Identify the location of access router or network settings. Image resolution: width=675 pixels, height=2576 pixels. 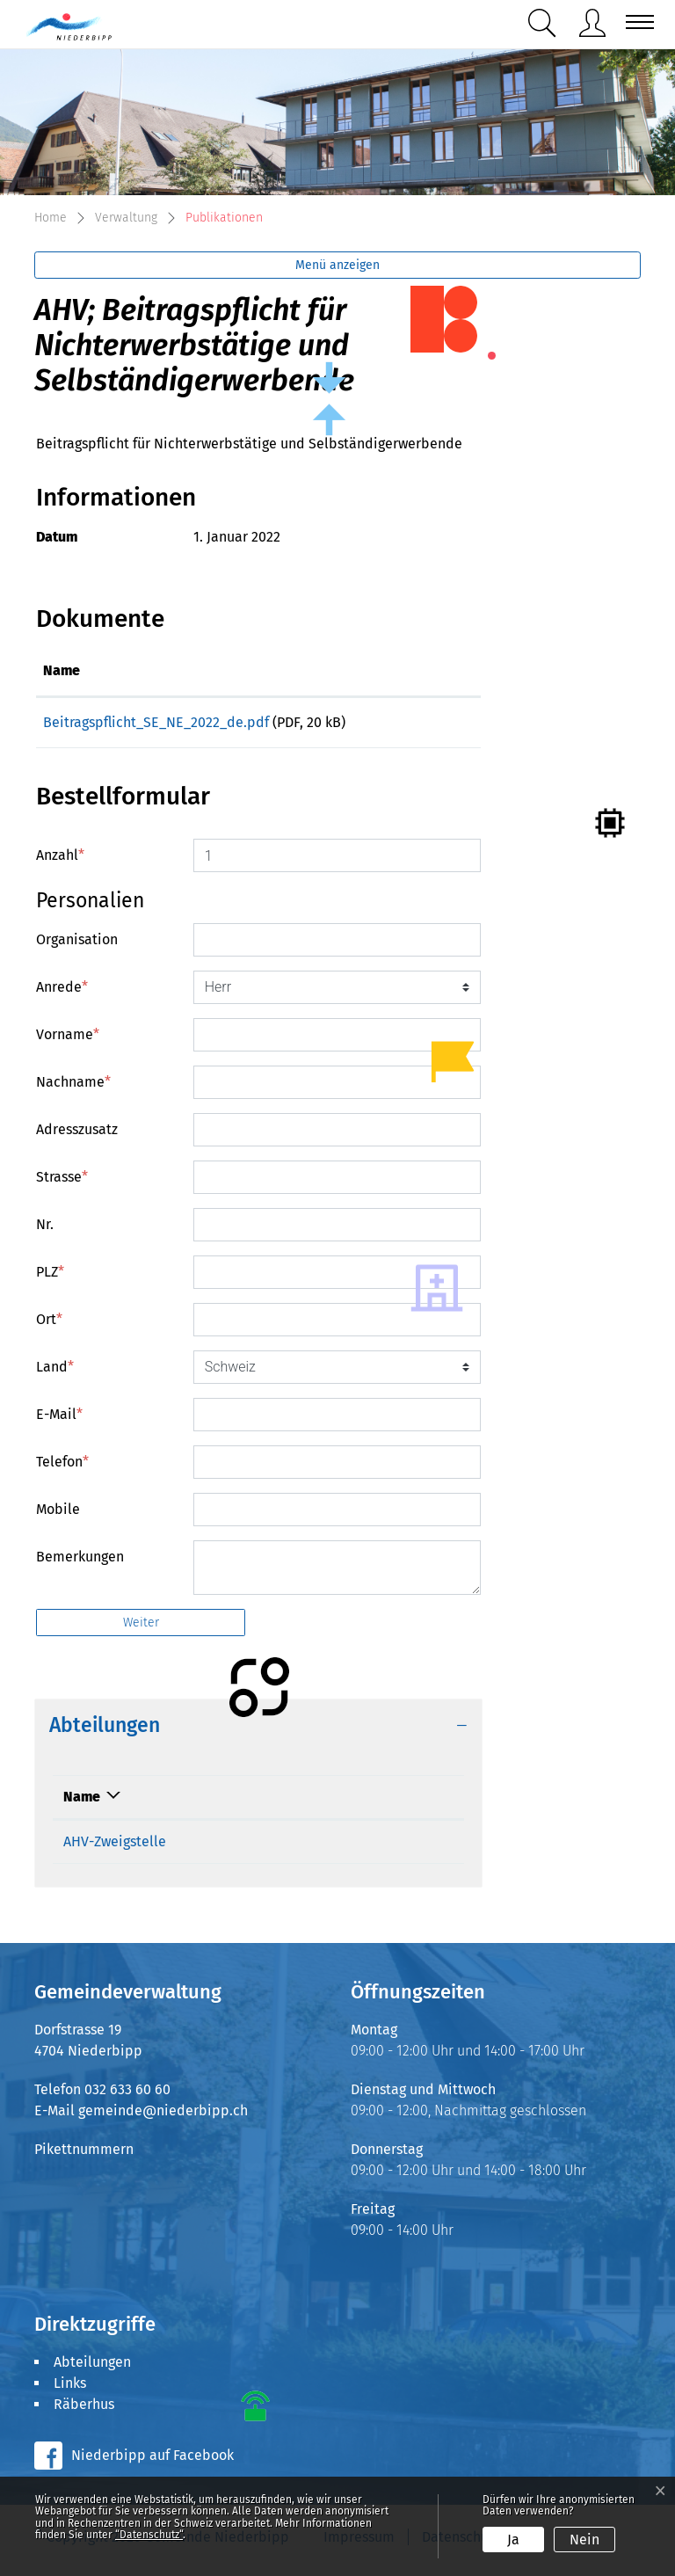
(255, 2405).